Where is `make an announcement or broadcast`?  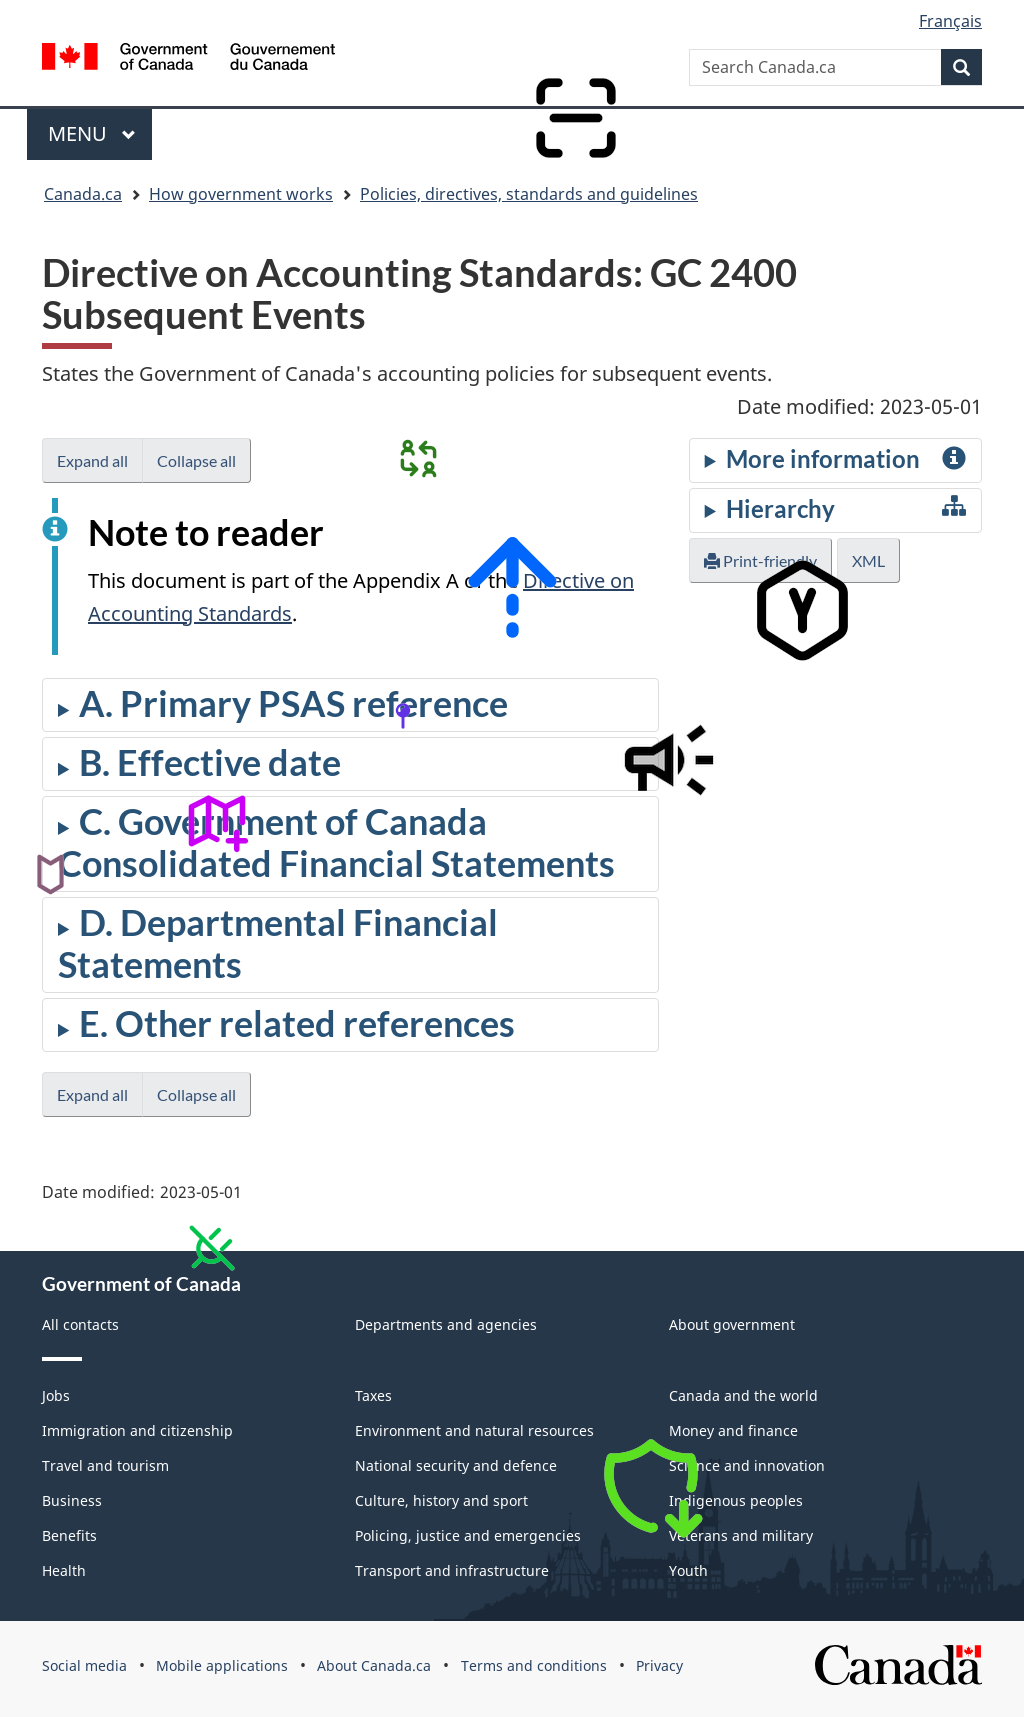
make an announcement or broadcast is located at coordinates (669, 760).